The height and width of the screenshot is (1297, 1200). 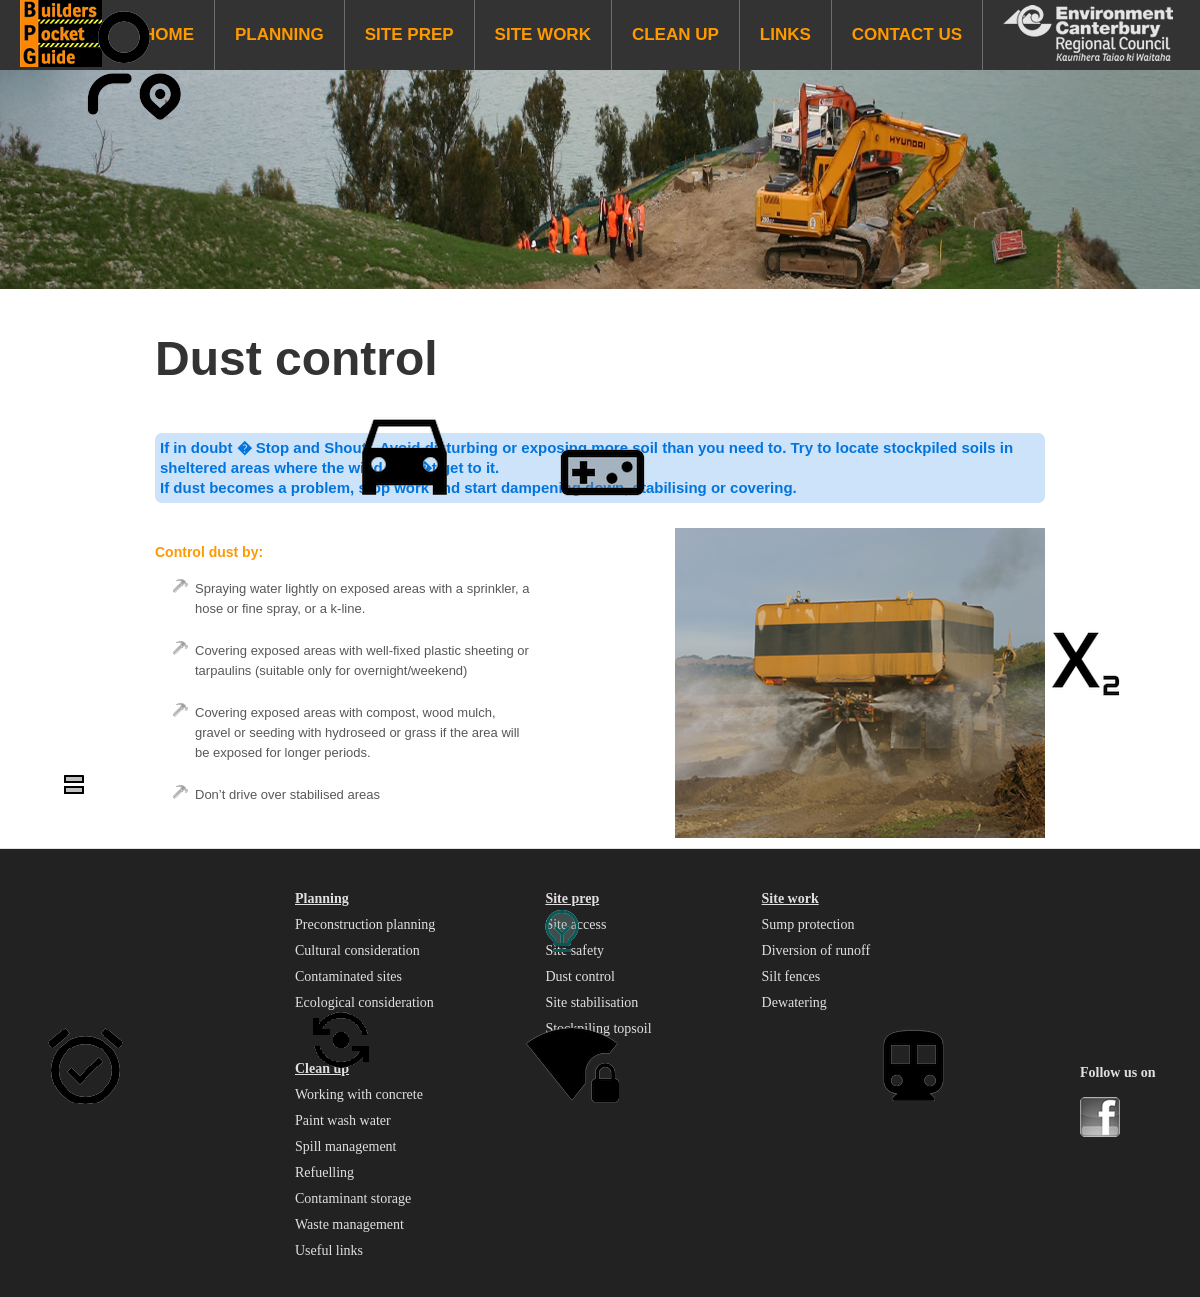 What do you see at coordinates (74, 784) in the screenshot?
I see `view agenda or schedule items` at bounding box center [74, 784].